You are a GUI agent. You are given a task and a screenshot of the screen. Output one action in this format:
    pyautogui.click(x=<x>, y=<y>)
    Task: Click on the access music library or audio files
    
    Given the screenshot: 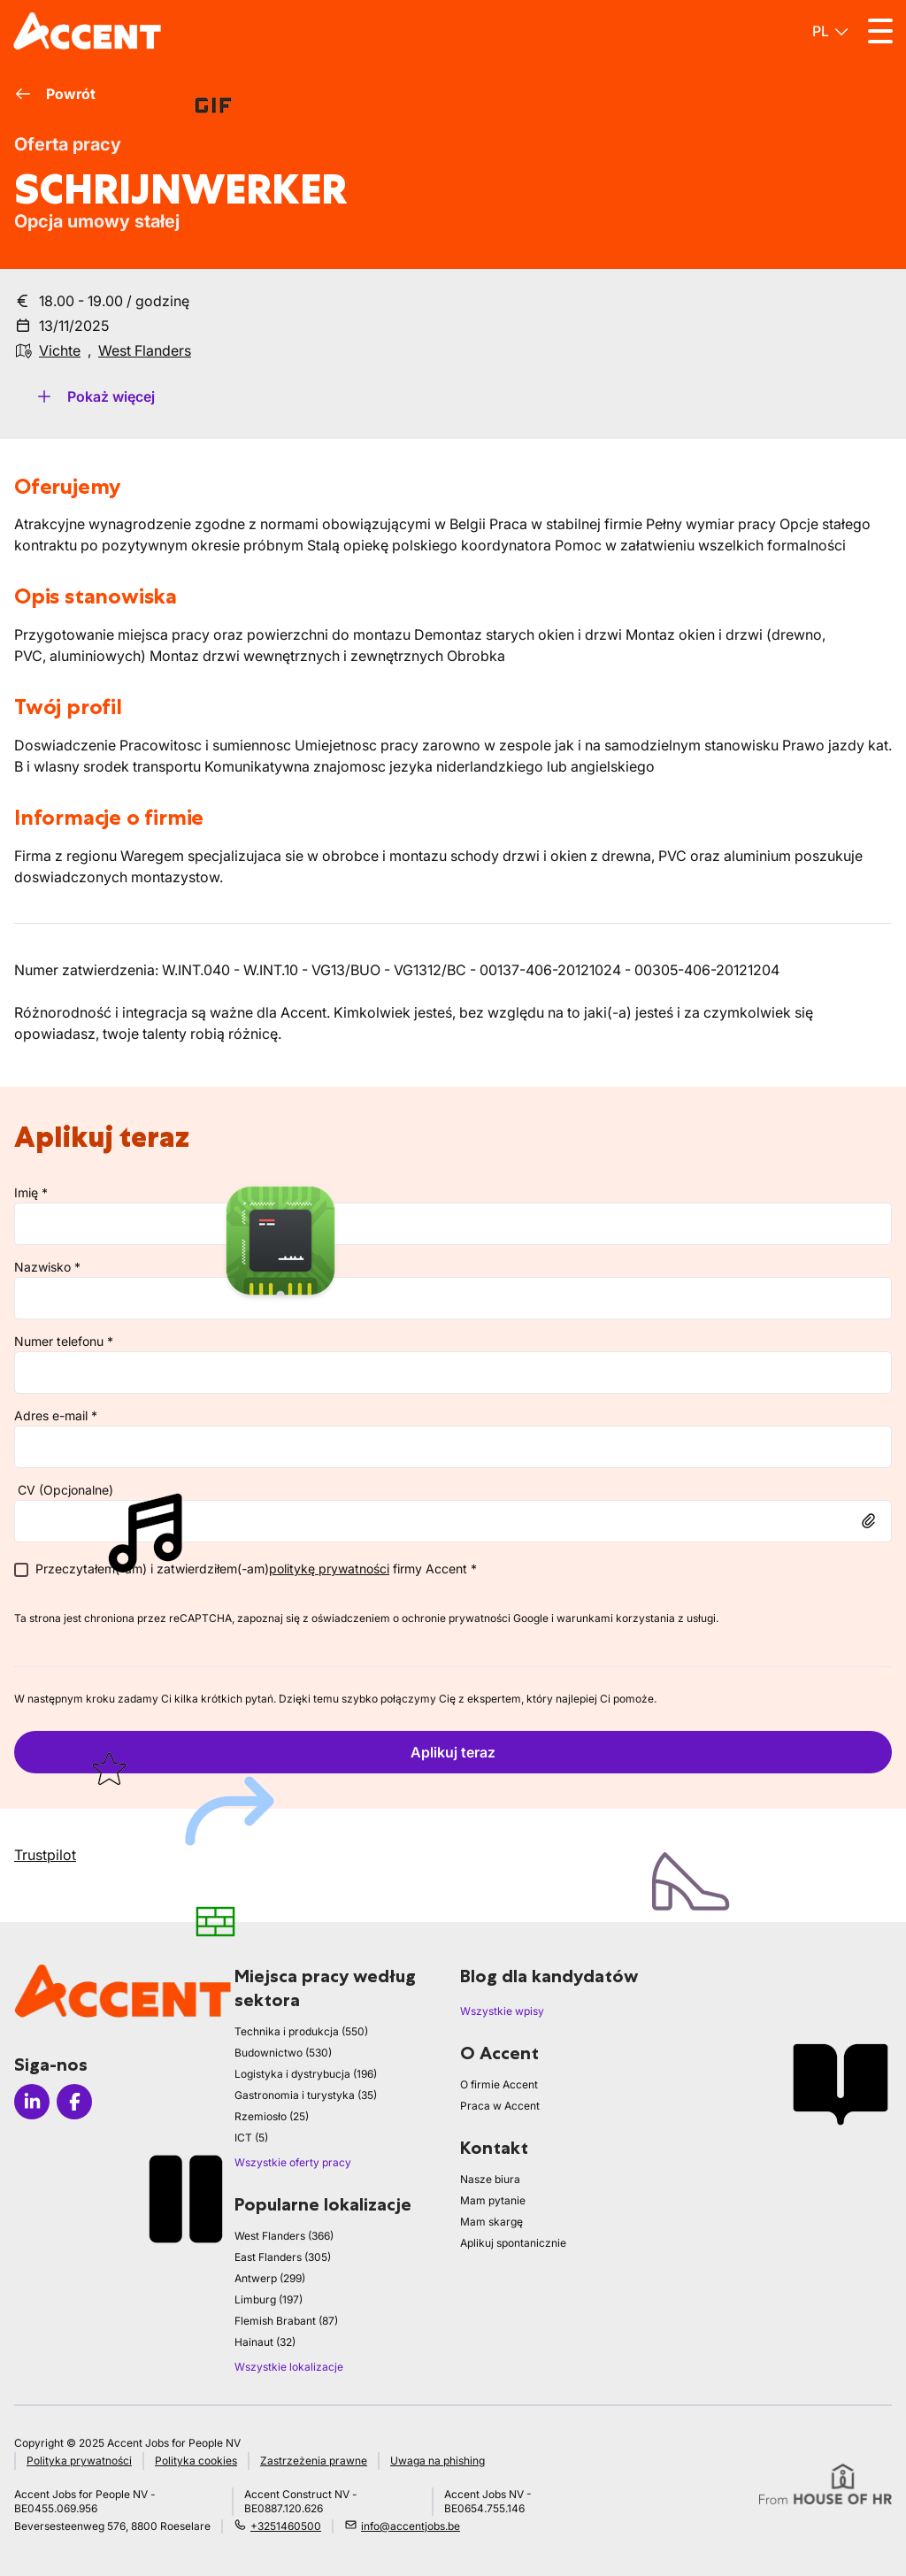 What is the action you would take?
    pyautogui.click(x=150, y=1534)
    